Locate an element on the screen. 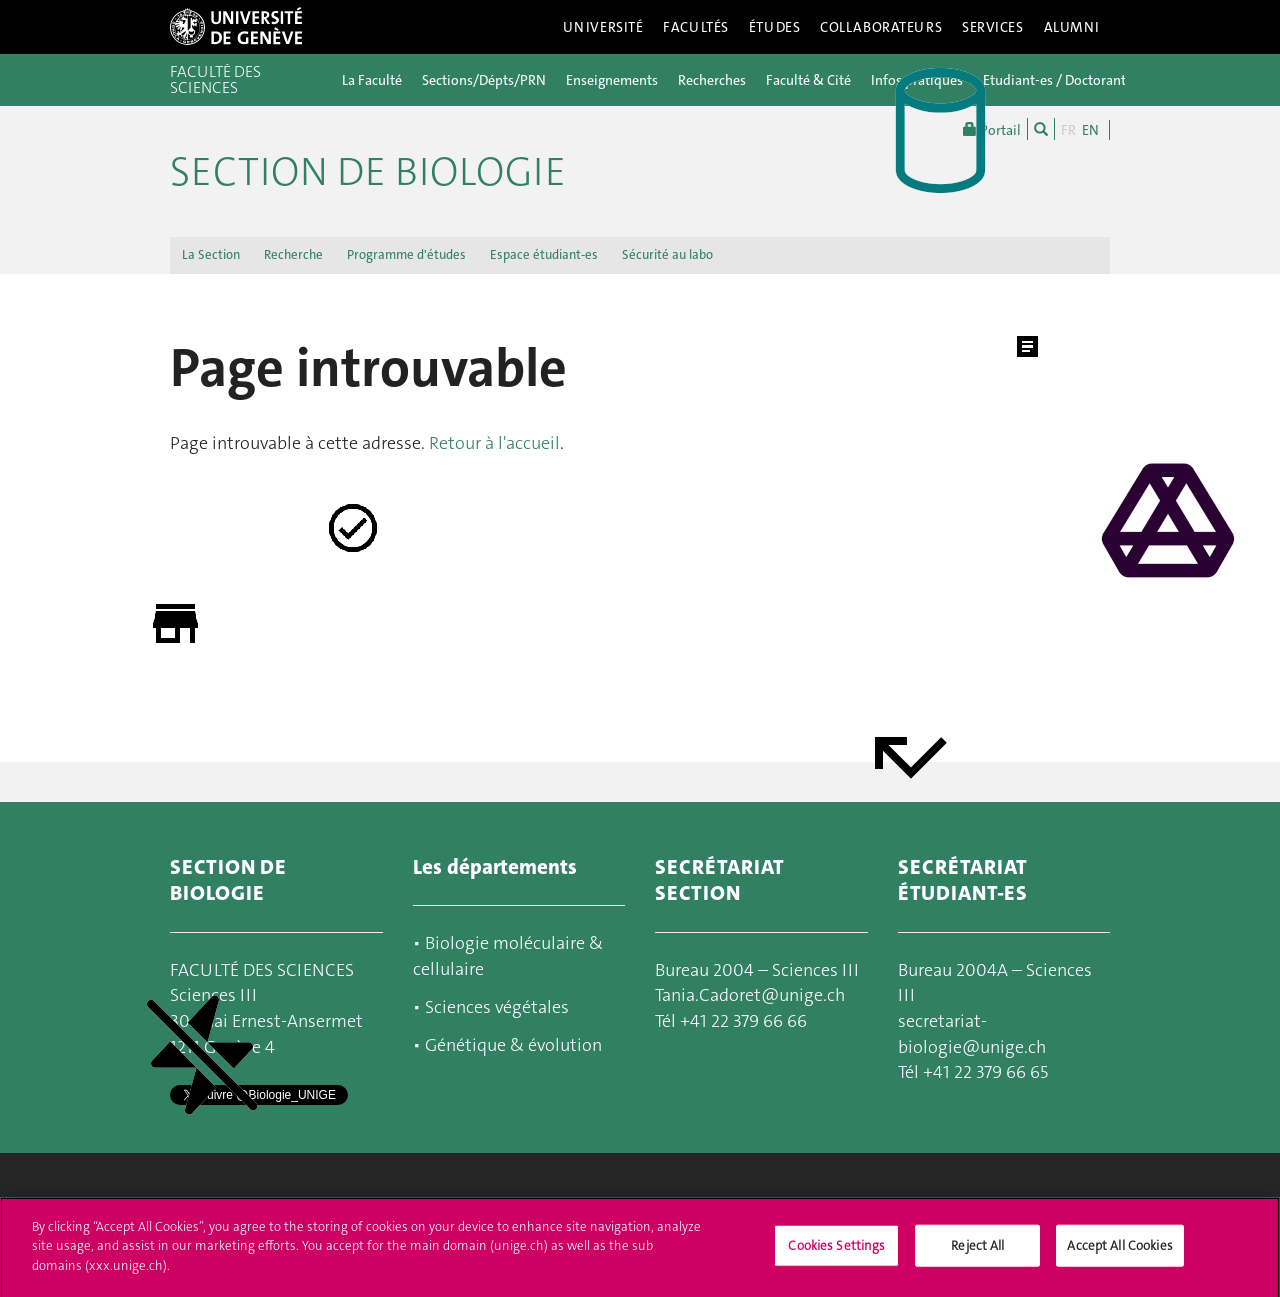 This screenshot has width=1280, height=1297. indicates a completed or successful action is located at coordinates (353, 528).